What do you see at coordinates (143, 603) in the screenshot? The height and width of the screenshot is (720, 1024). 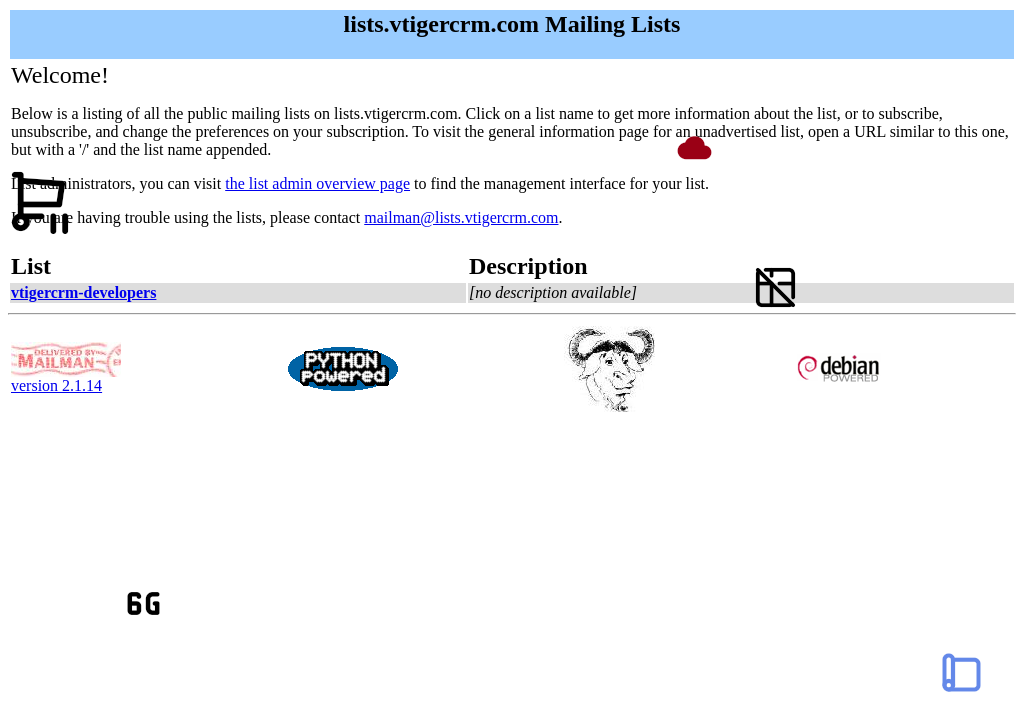 I see `indicates 6G network connectivity status` at bounding box center [143, 603].